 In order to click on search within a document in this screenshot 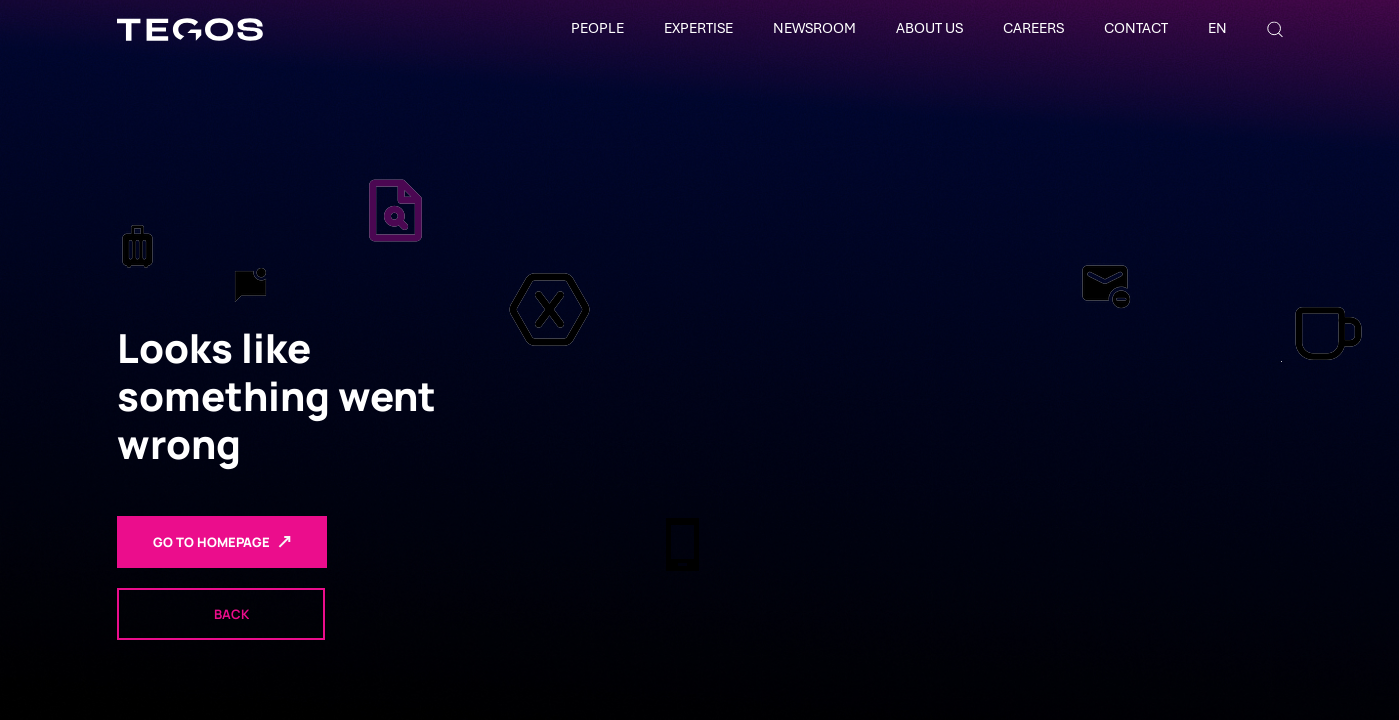, I will do `click(395, 210)`.